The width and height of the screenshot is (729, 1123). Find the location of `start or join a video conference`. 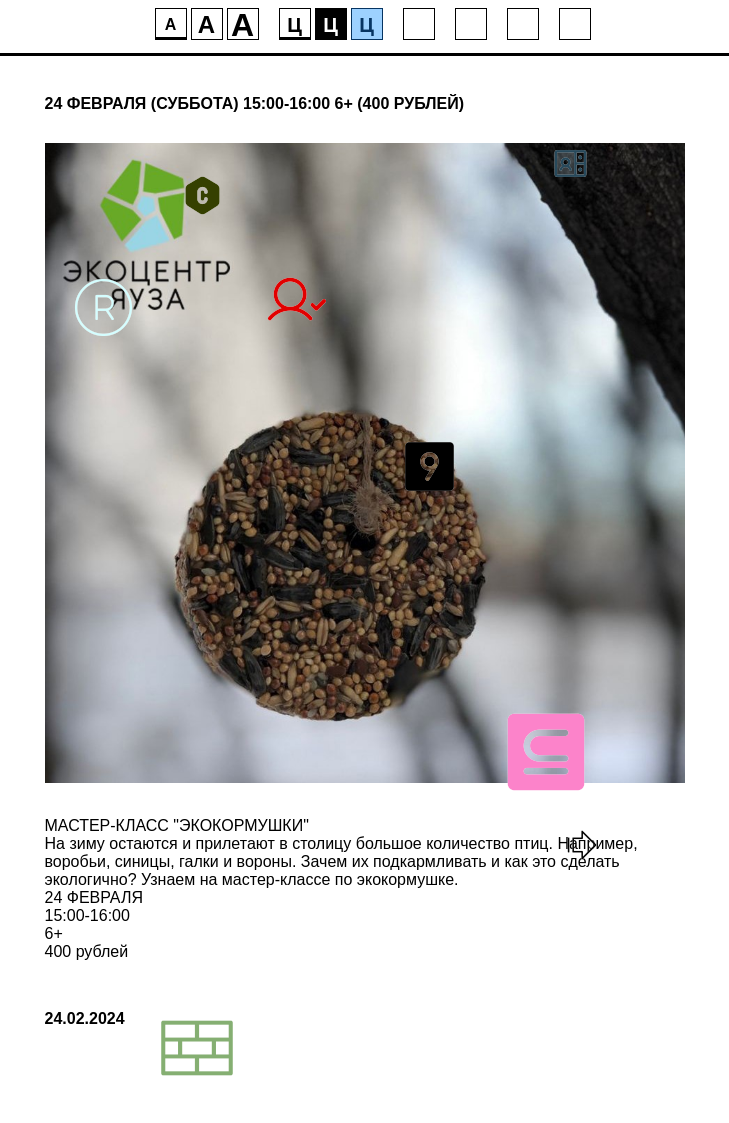

start or join a video conference is located at coordinates (570, 163).